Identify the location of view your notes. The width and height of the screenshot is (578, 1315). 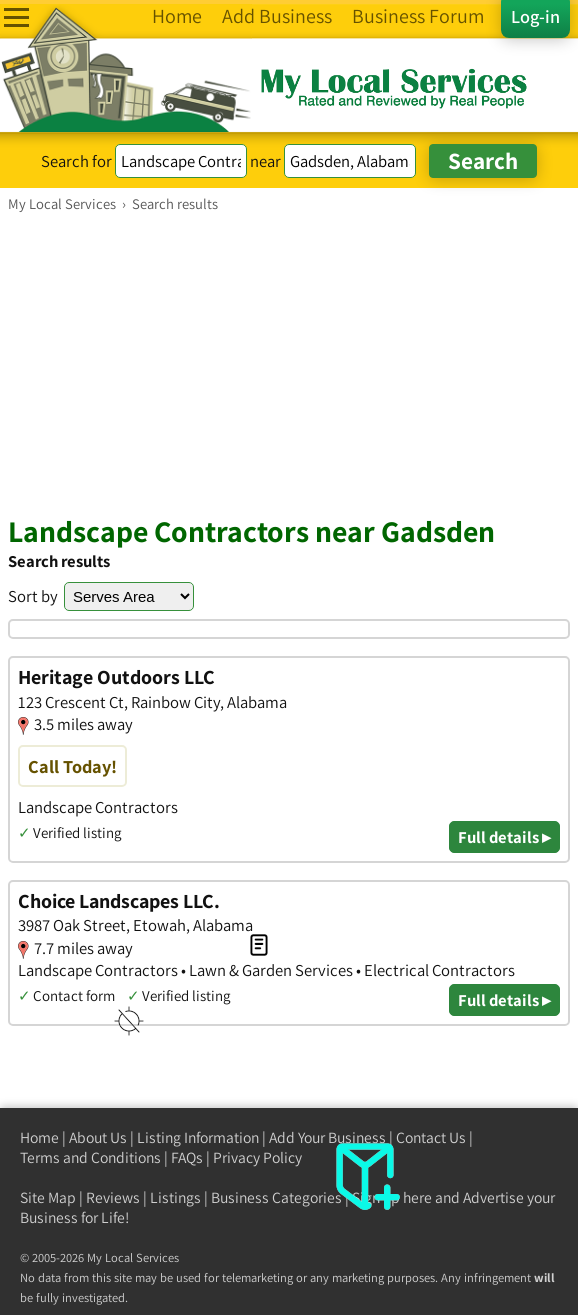
(259, 945).